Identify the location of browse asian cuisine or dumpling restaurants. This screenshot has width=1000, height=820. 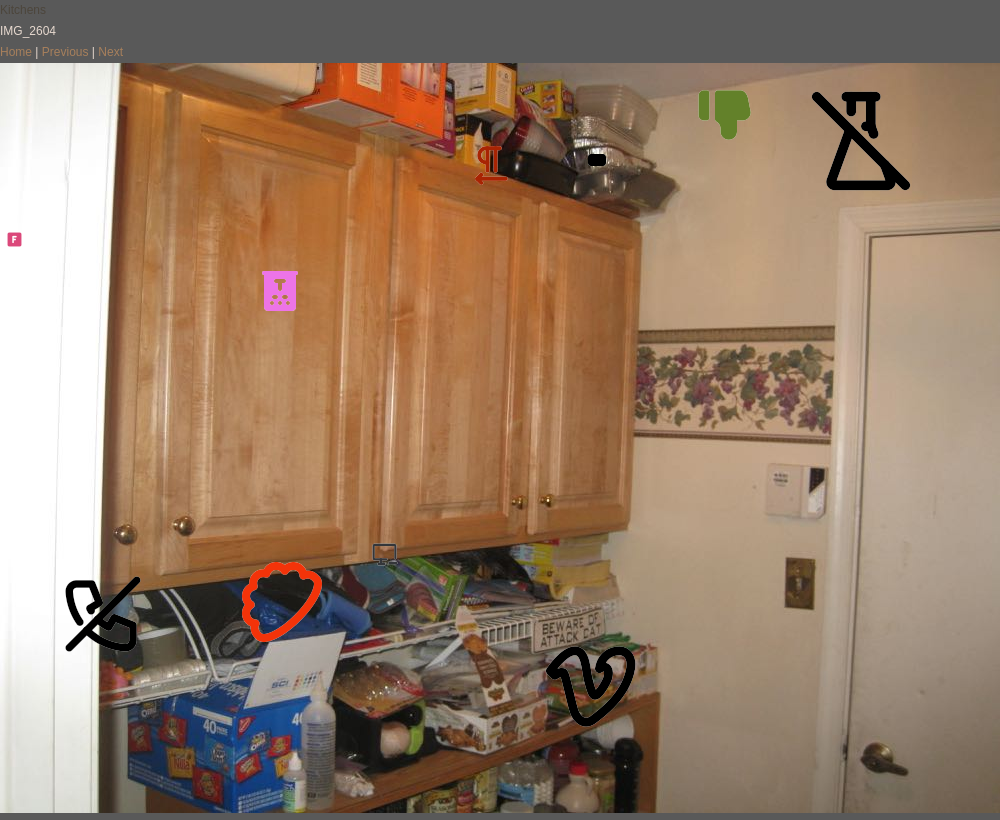
(282, 602).